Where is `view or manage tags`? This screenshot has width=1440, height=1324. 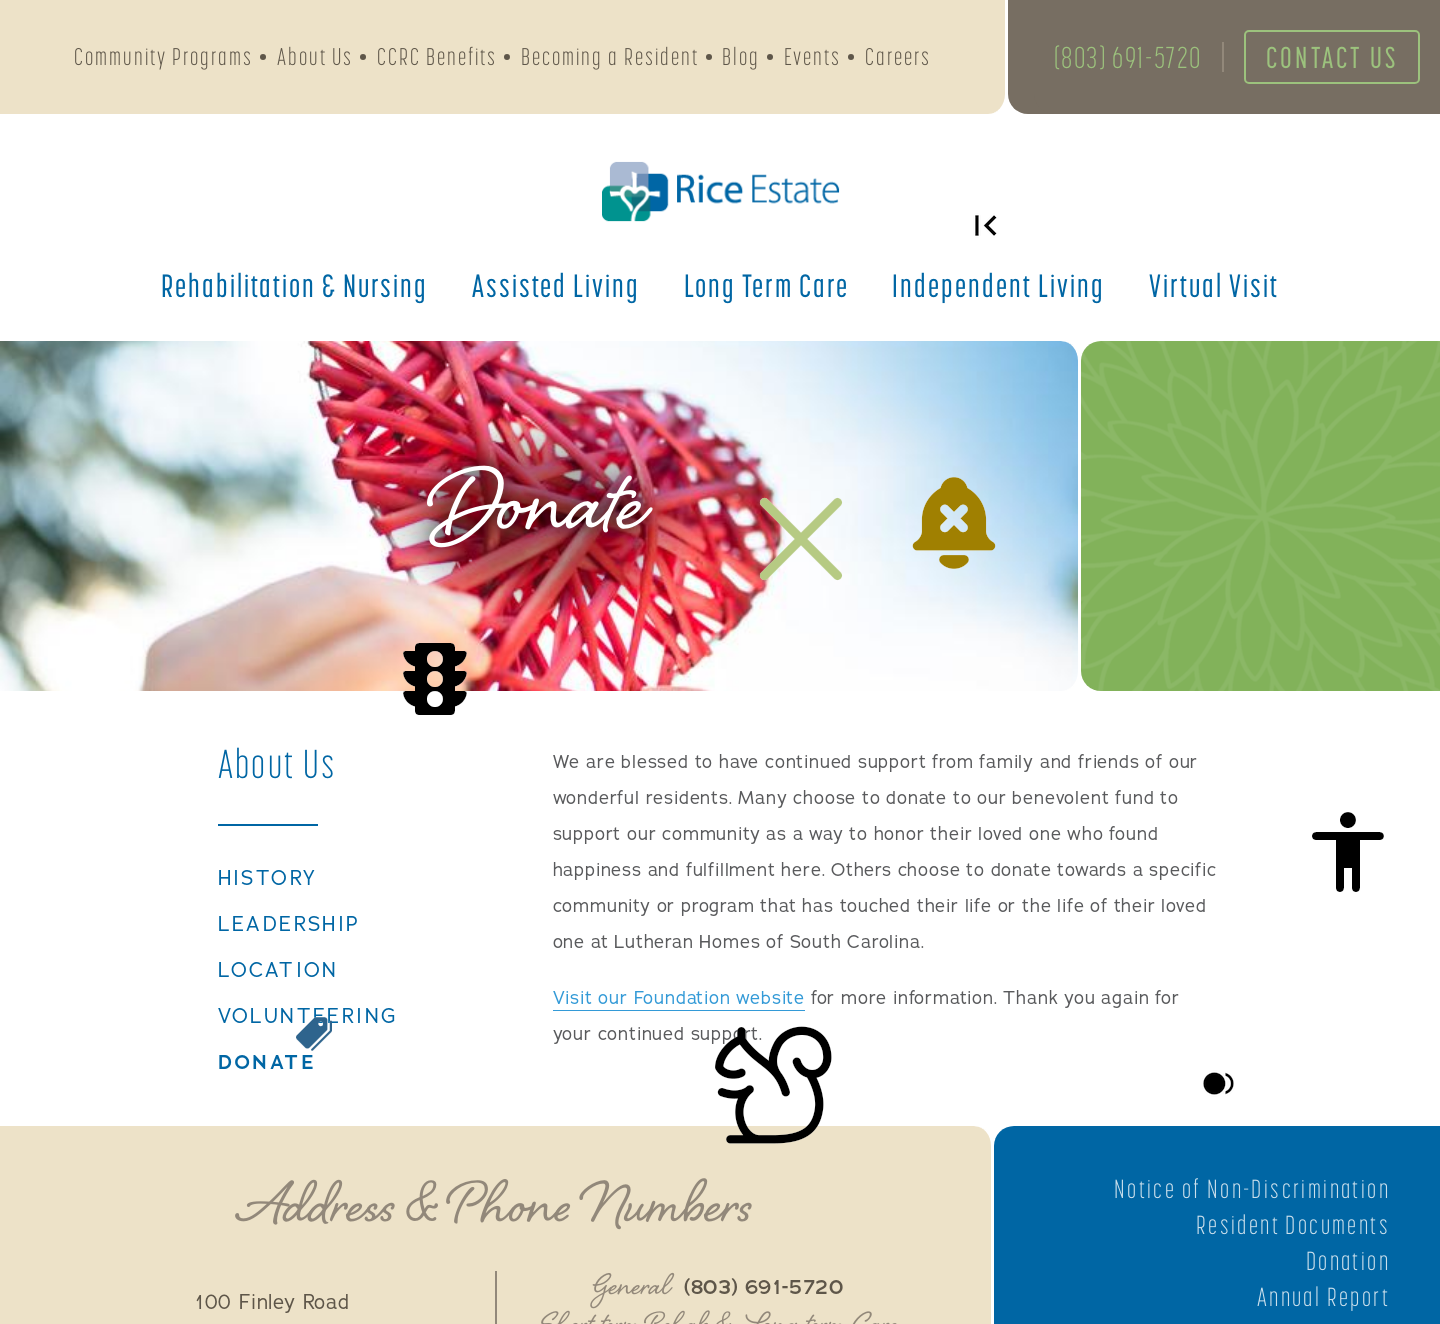
view or manage tags is located at coordinates (314, 1034).